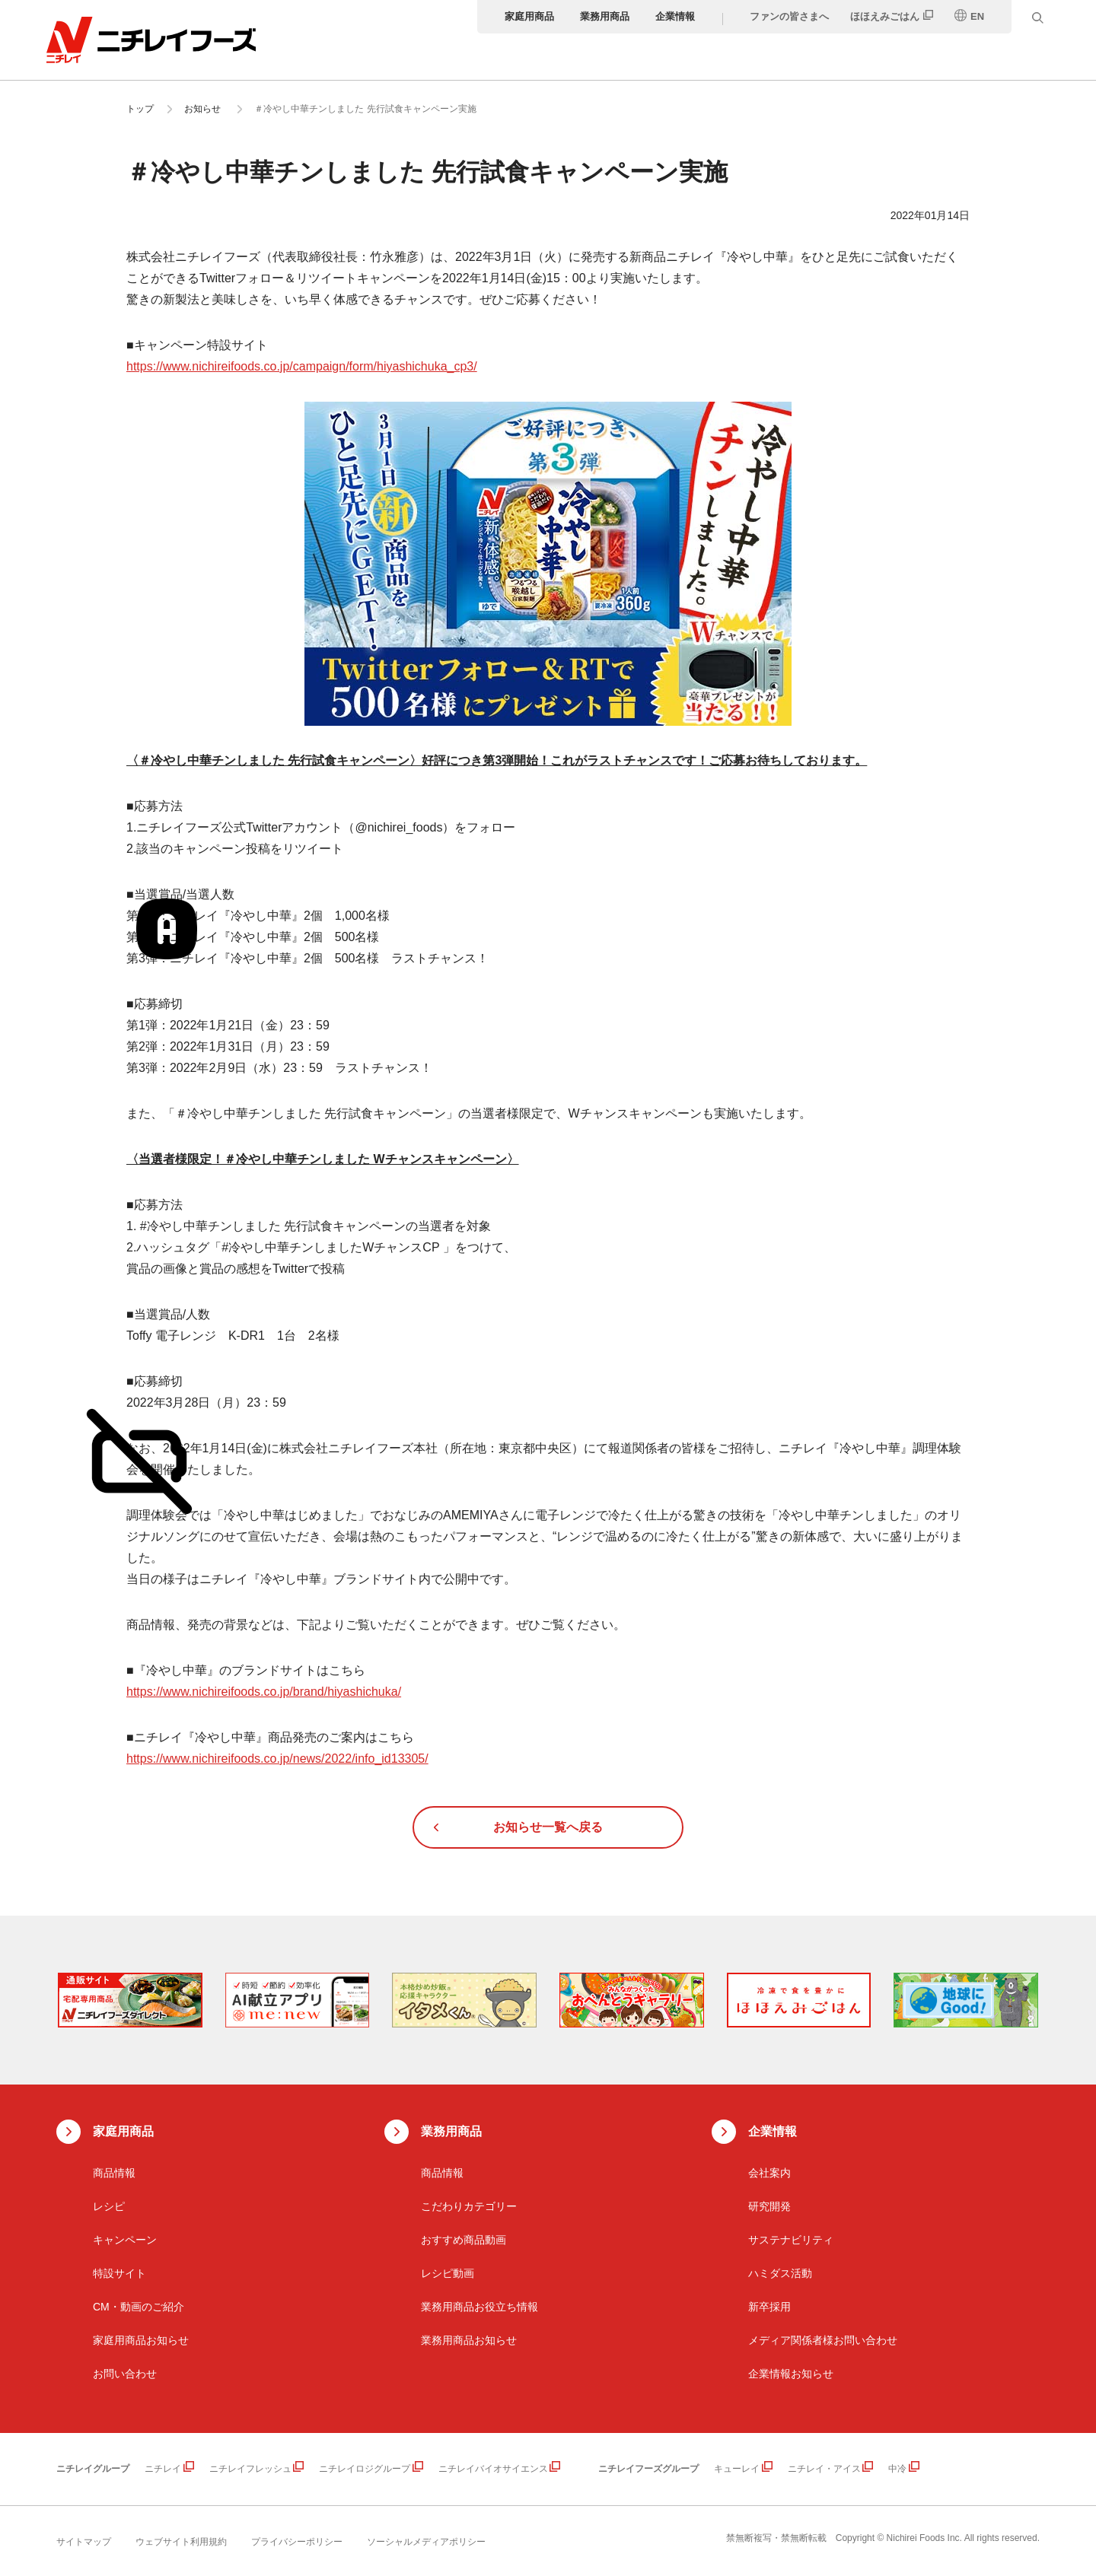 This screenshot has width=1096, height=2576. What do you see at coordinates (167, 929) in the screenshot?
I see `select font style or text formatting option` at bounding box center [167, 929].